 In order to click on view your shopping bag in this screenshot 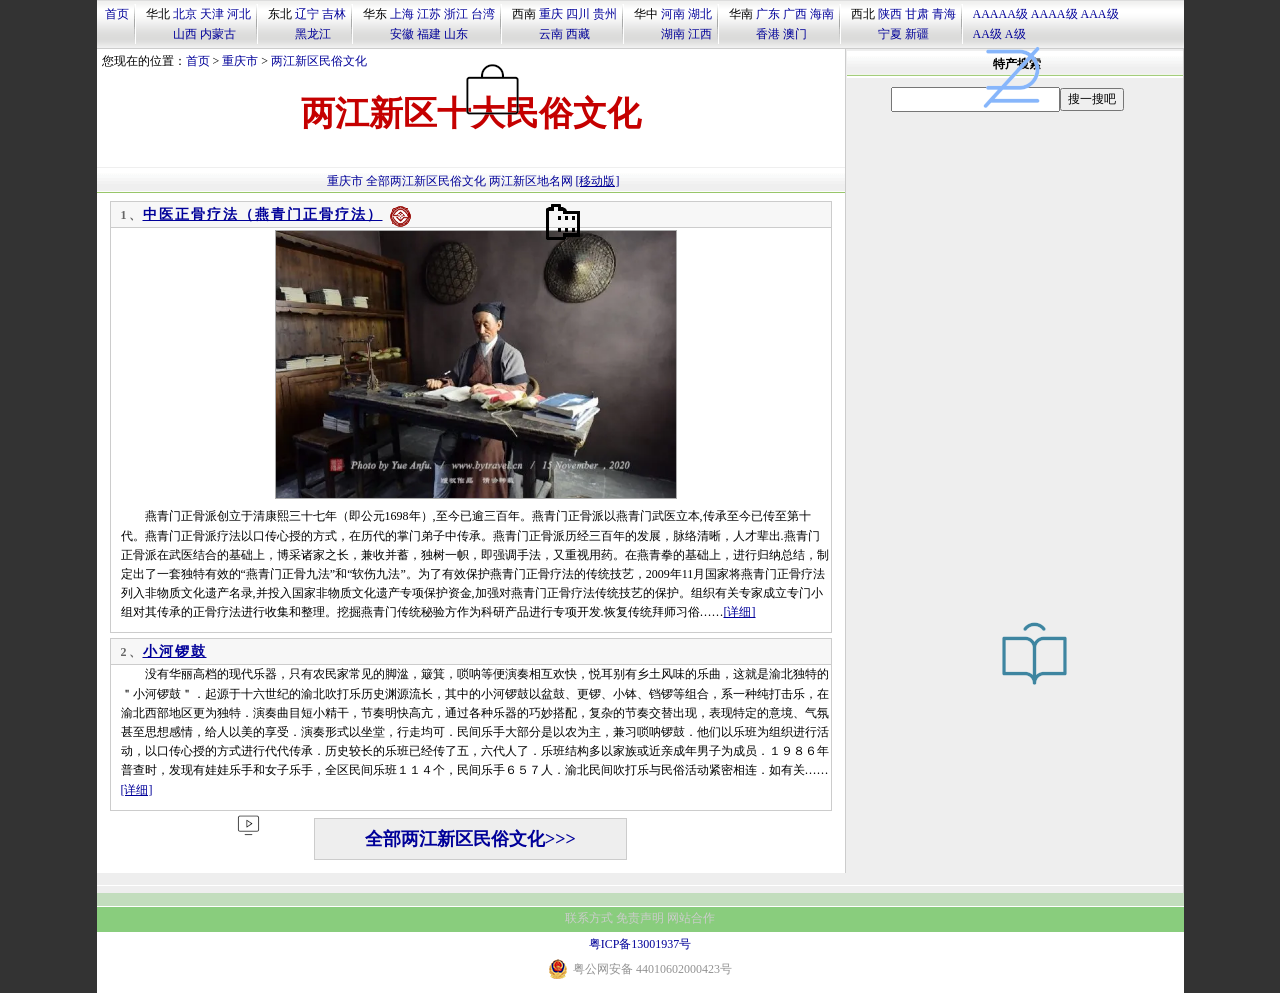, I will do `click(492, 92)`.